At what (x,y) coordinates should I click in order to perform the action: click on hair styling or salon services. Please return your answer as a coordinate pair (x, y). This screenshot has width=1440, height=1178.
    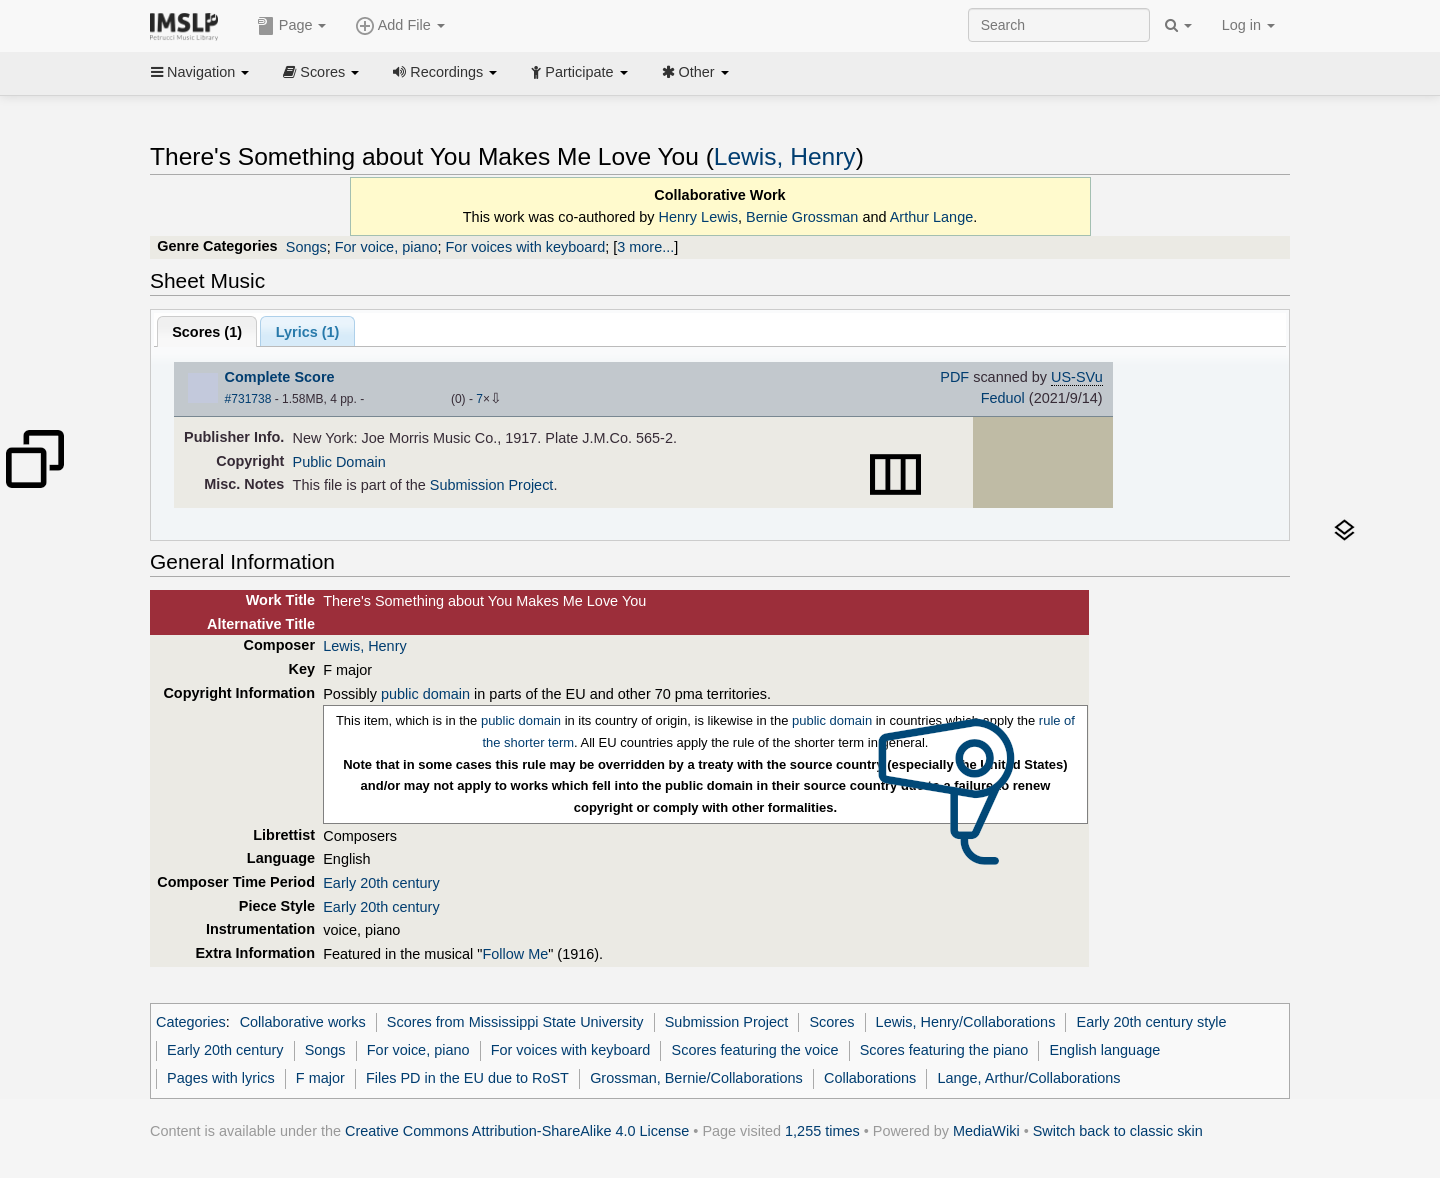
    Looking at the image, I should click on (949, 784).